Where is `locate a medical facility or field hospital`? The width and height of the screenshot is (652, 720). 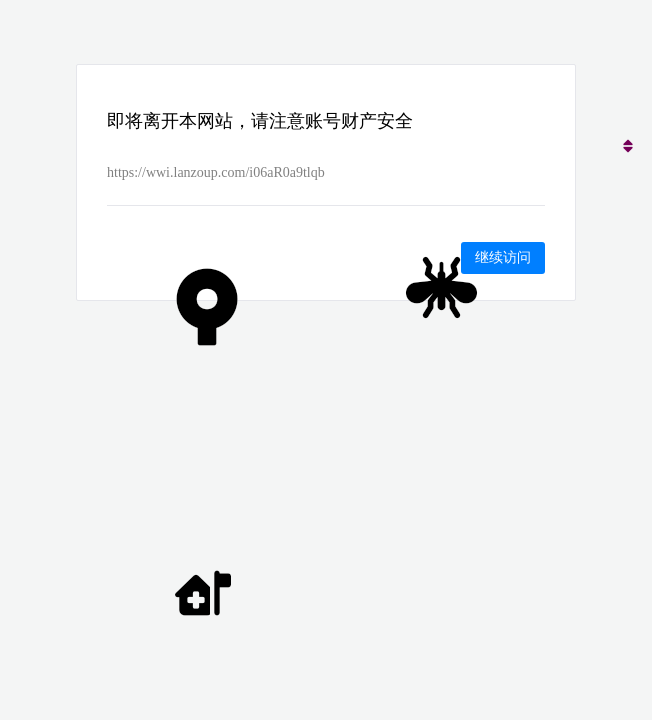
locate a medical facility or field hospital is located at coordinates (203, 593).